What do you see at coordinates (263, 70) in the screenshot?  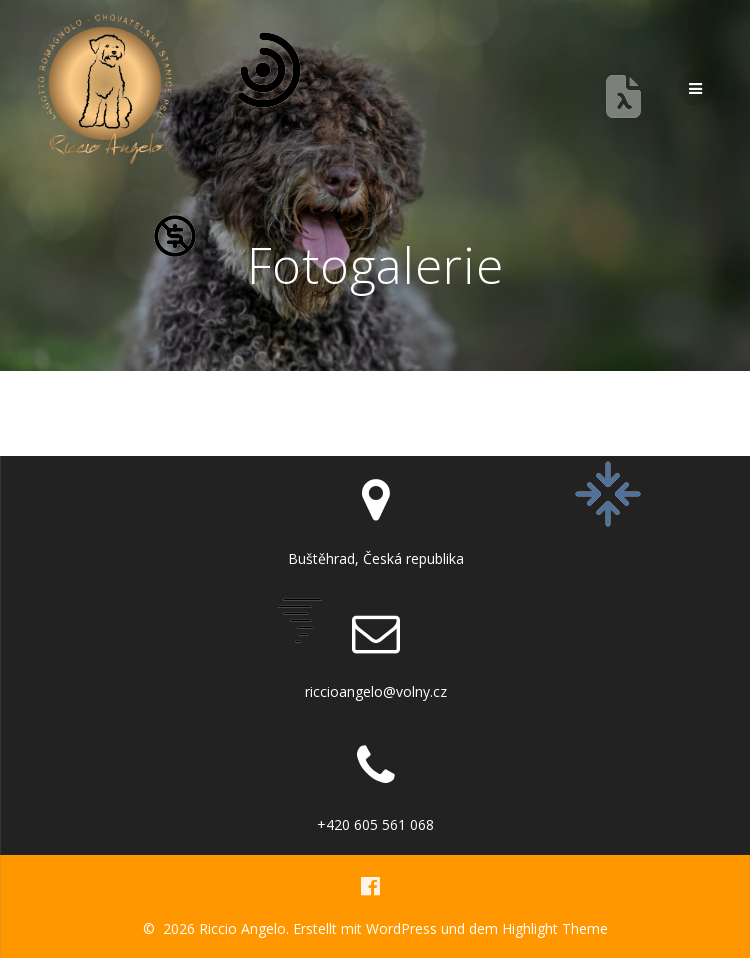 I see `view circular chart or arc graph data` at bounding box center [263, 70].